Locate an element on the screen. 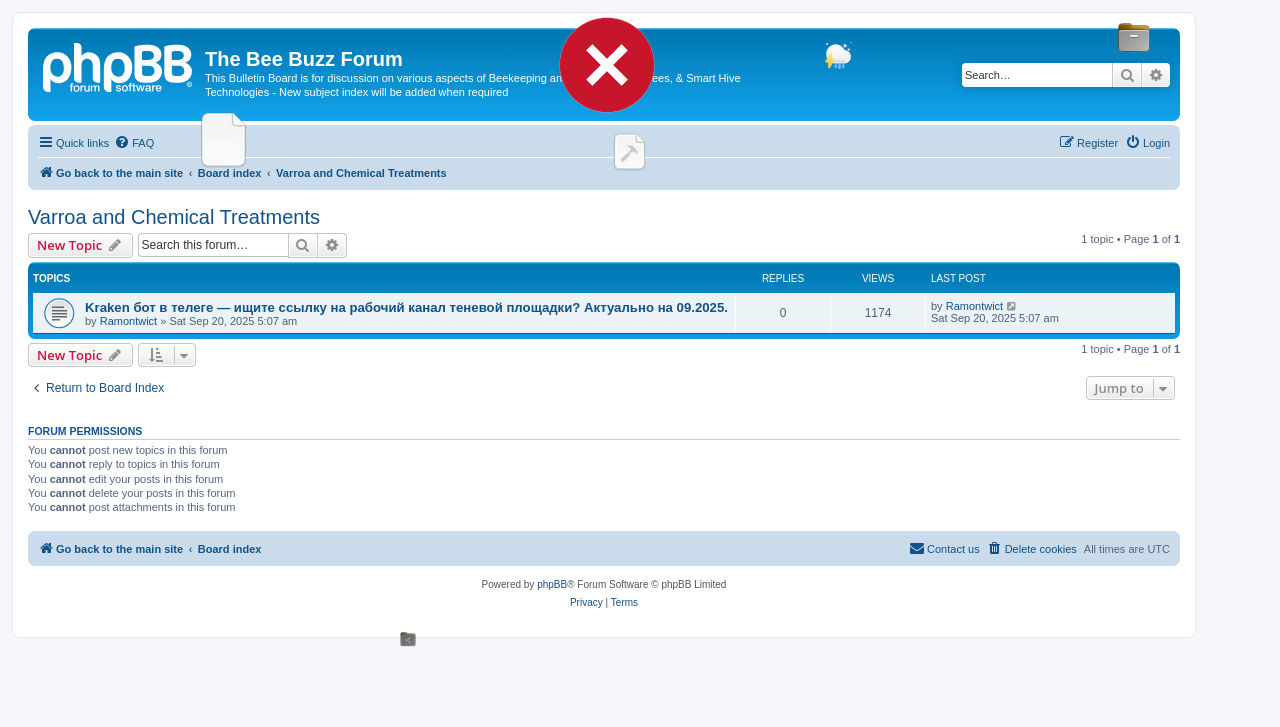  open the file manager application is located at coordinates (1134, 37).